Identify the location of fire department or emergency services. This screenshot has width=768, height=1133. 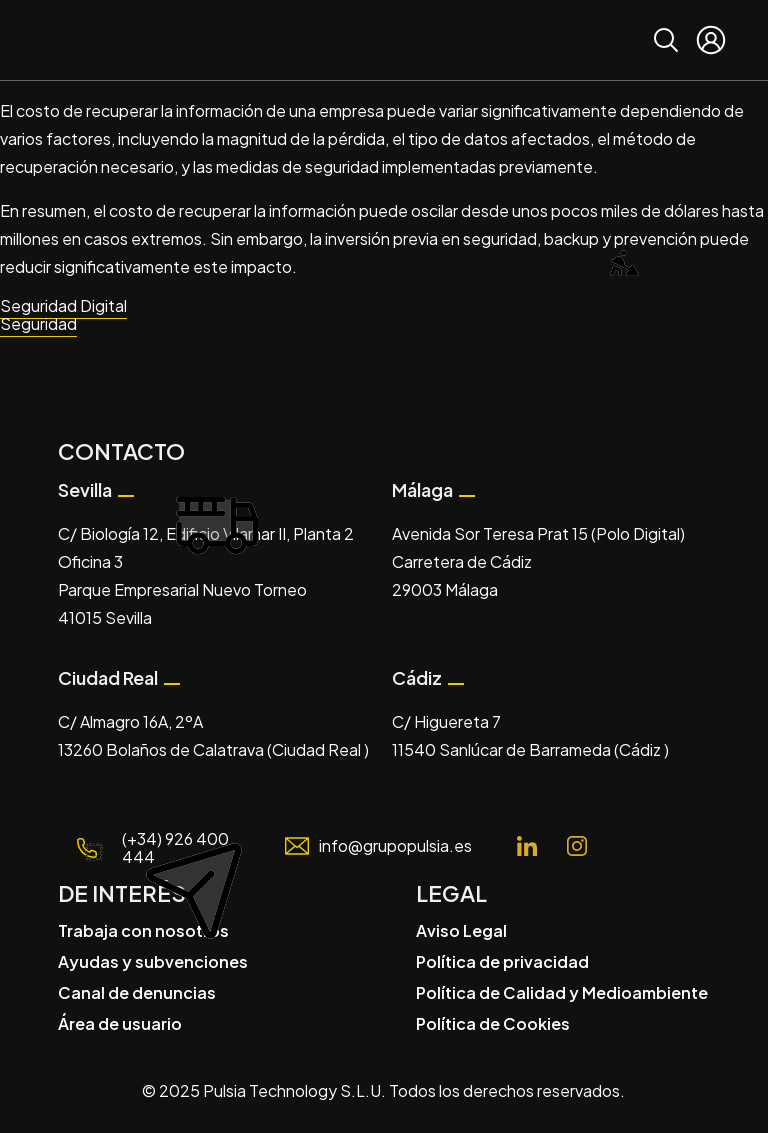
(214, 521).